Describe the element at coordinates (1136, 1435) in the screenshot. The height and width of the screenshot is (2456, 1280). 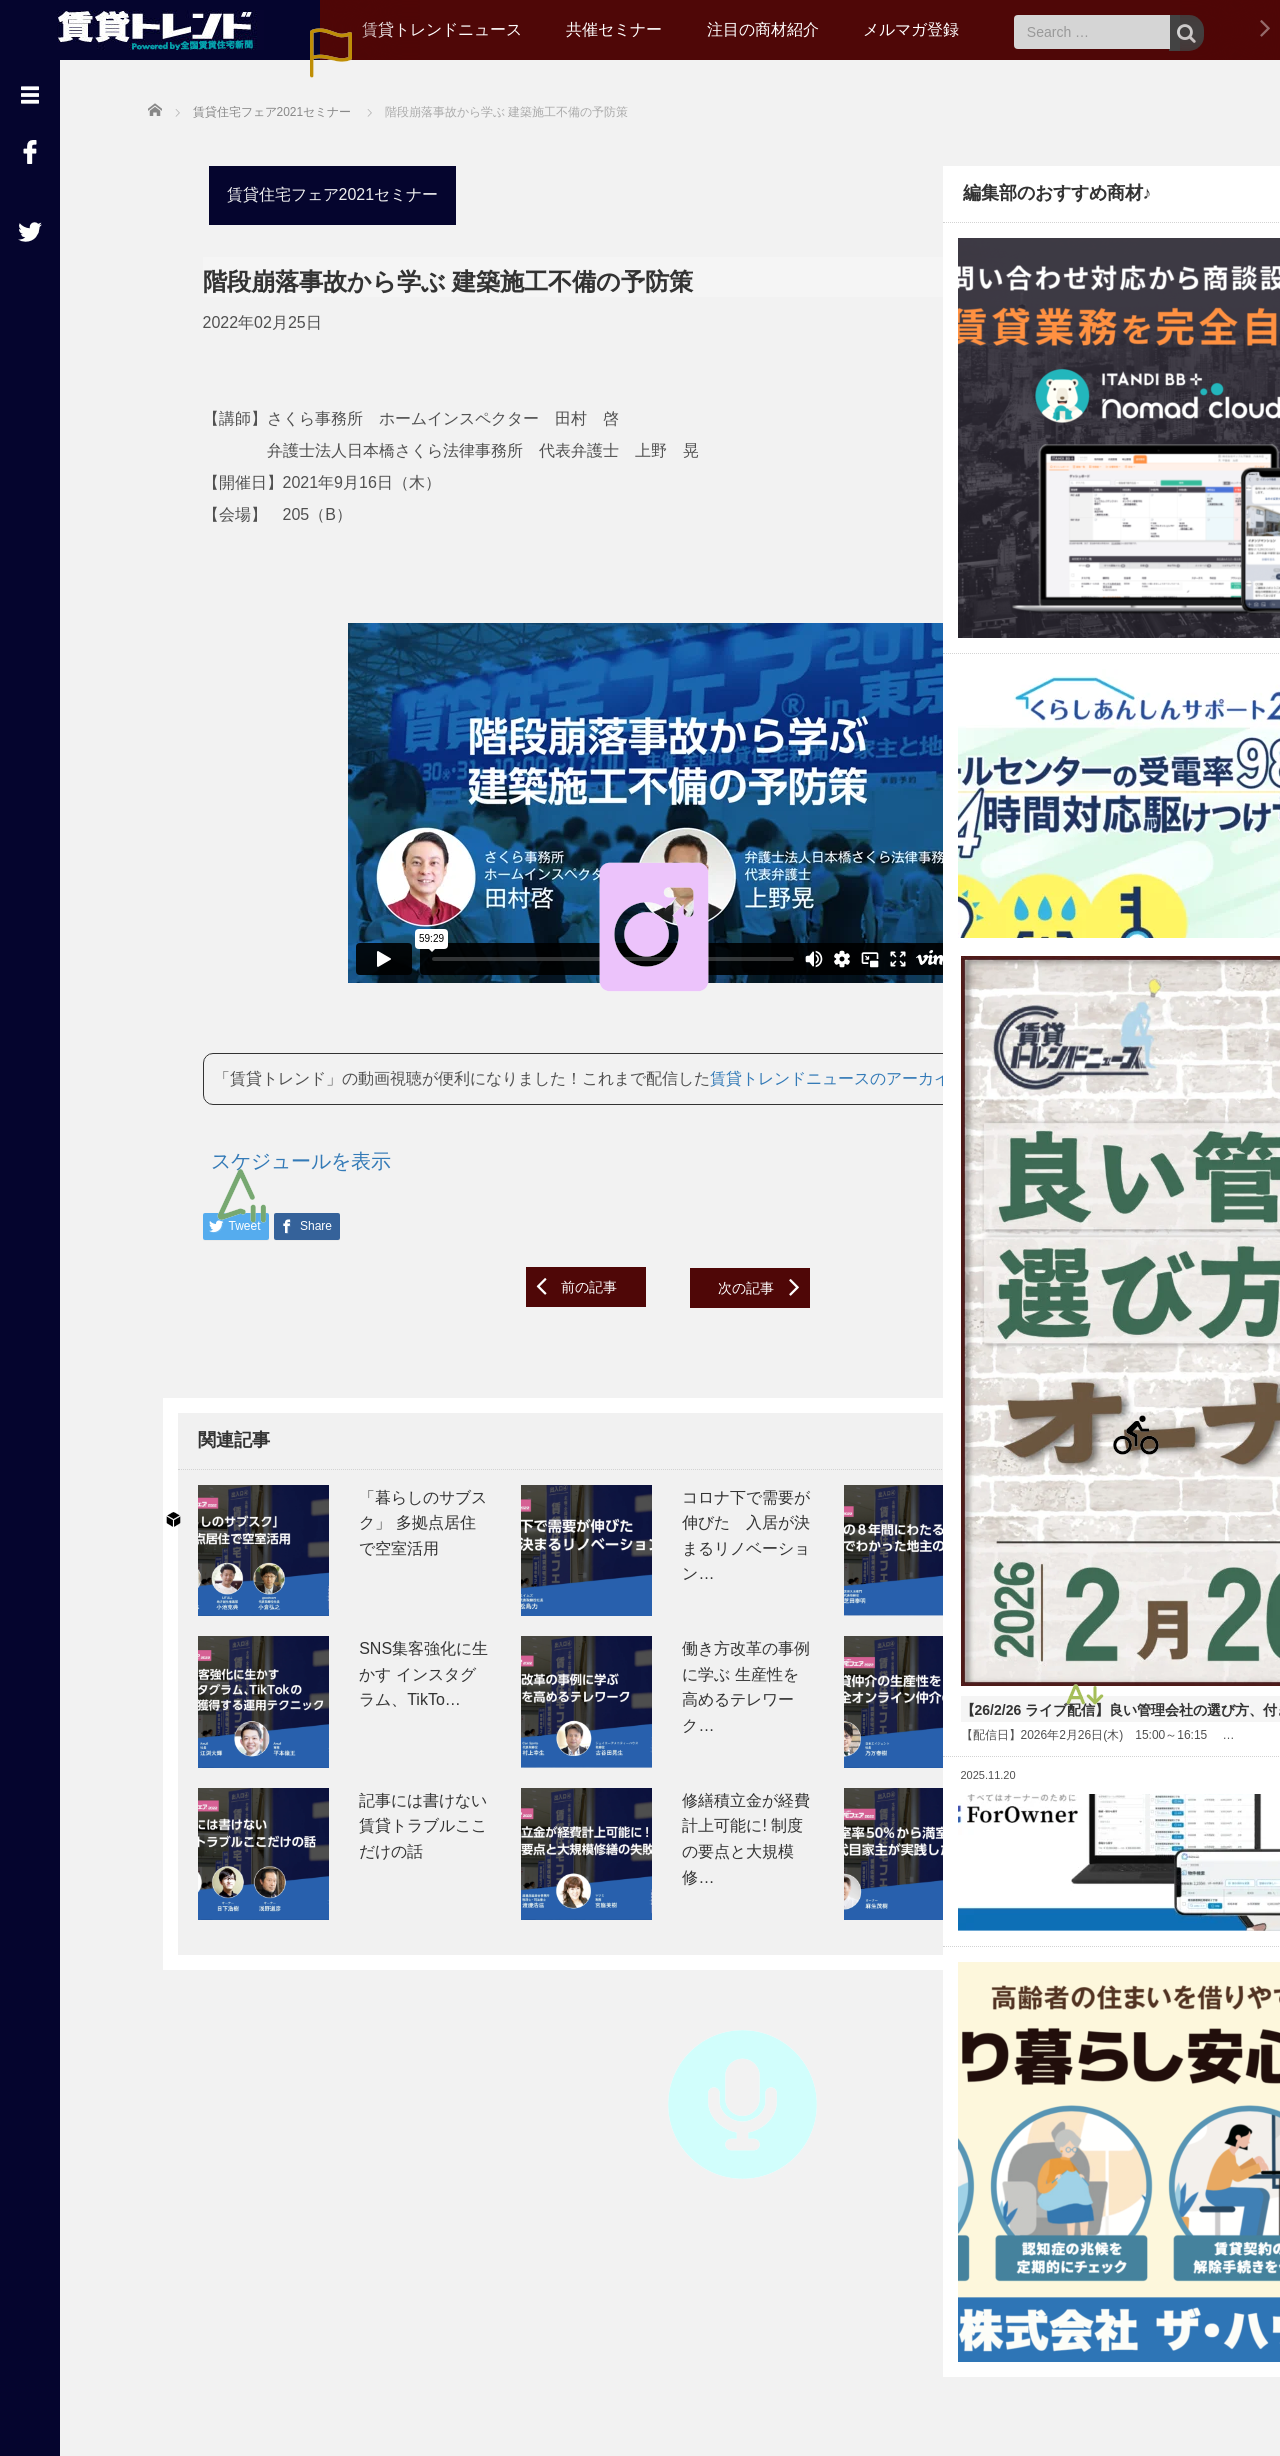
I see `access bike-related features or cycling mode` at that location.